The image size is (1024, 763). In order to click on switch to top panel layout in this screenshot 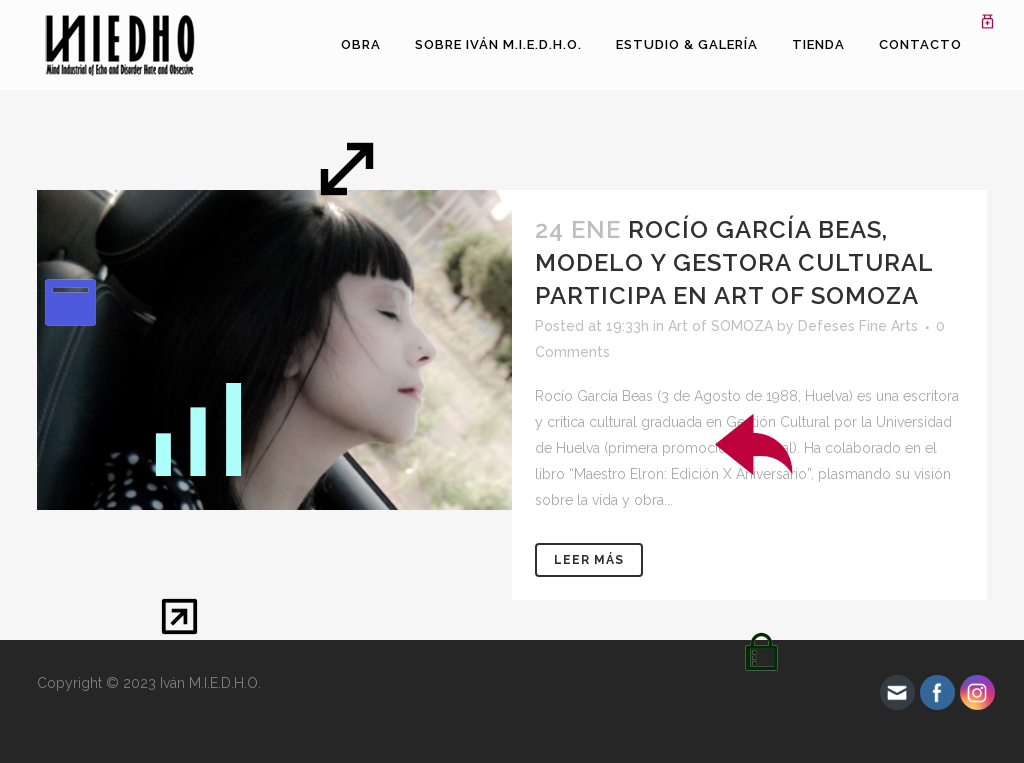, I will do `click(70, 302)`.